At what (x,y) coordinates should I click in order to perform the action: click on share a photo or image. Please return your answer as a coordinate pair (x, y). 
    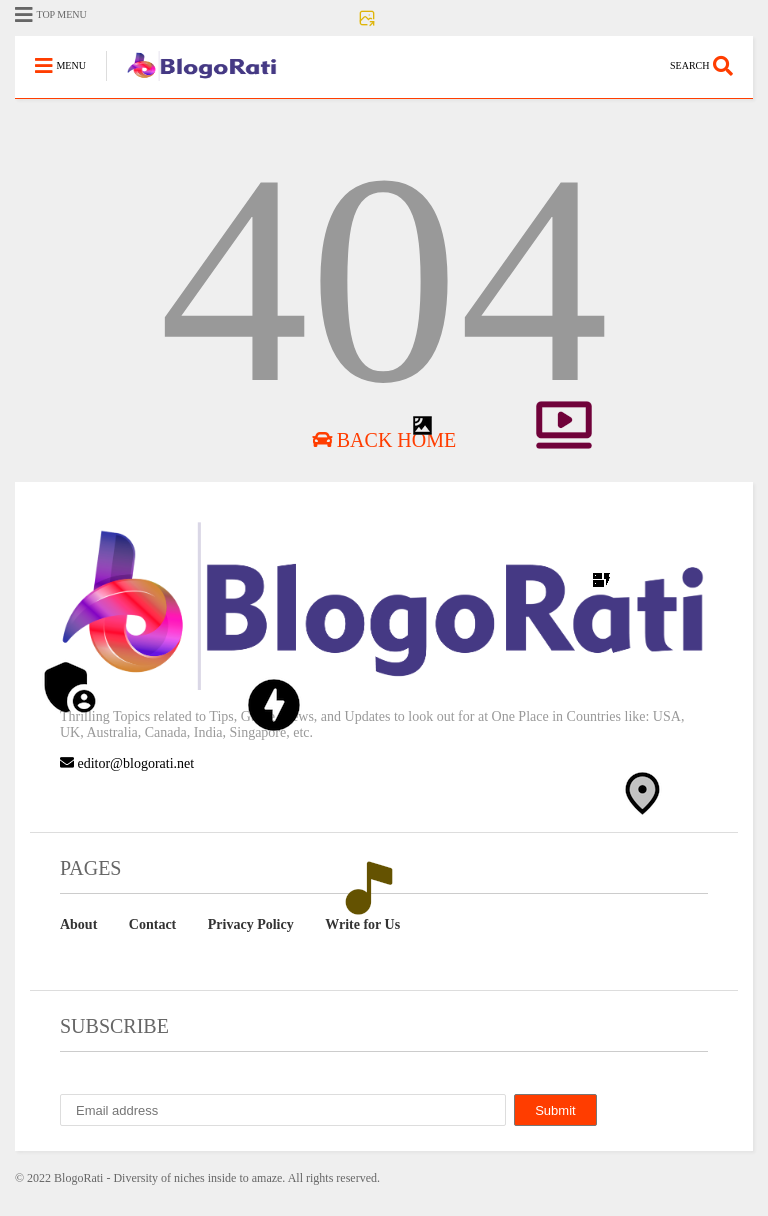
    Looking at the image, I should click on (367, 18).